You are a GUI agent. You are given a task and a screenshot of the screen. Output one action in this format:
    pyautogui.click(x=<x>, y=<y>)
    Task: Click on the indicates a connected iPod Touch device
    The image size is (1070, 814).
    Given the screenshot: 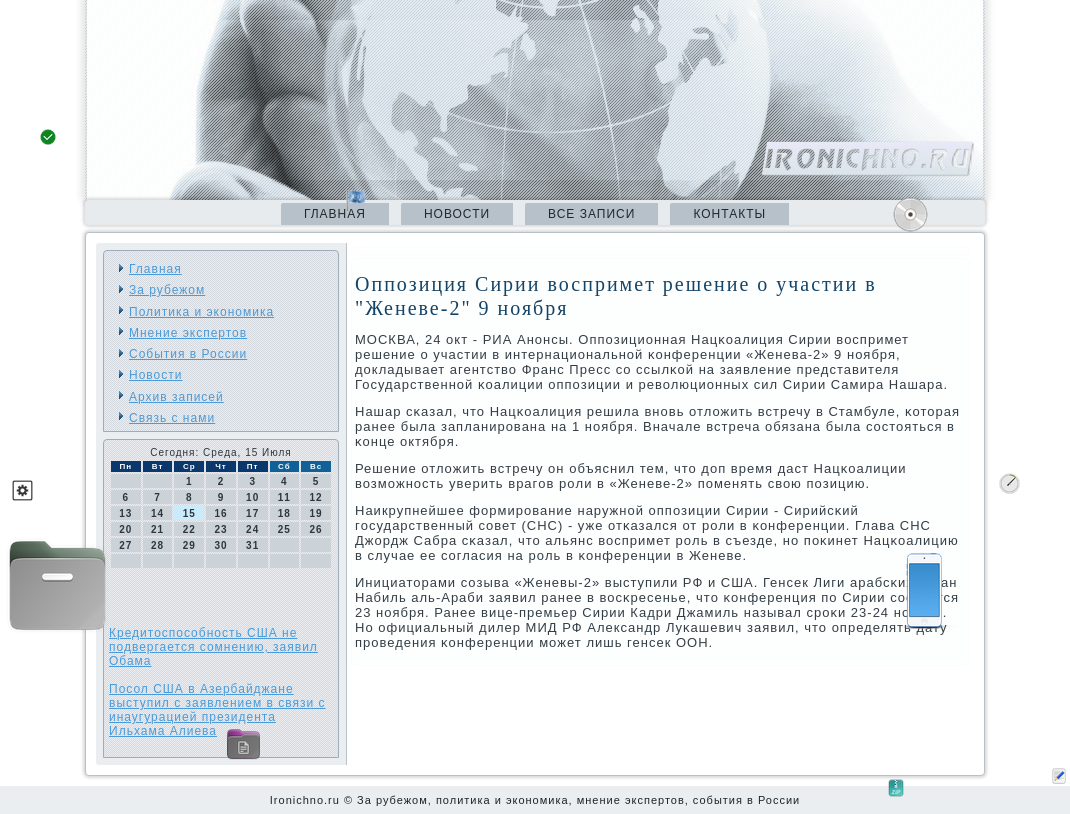 What is the action you would take?
    pyautogui.click(x=924, y=591)
    